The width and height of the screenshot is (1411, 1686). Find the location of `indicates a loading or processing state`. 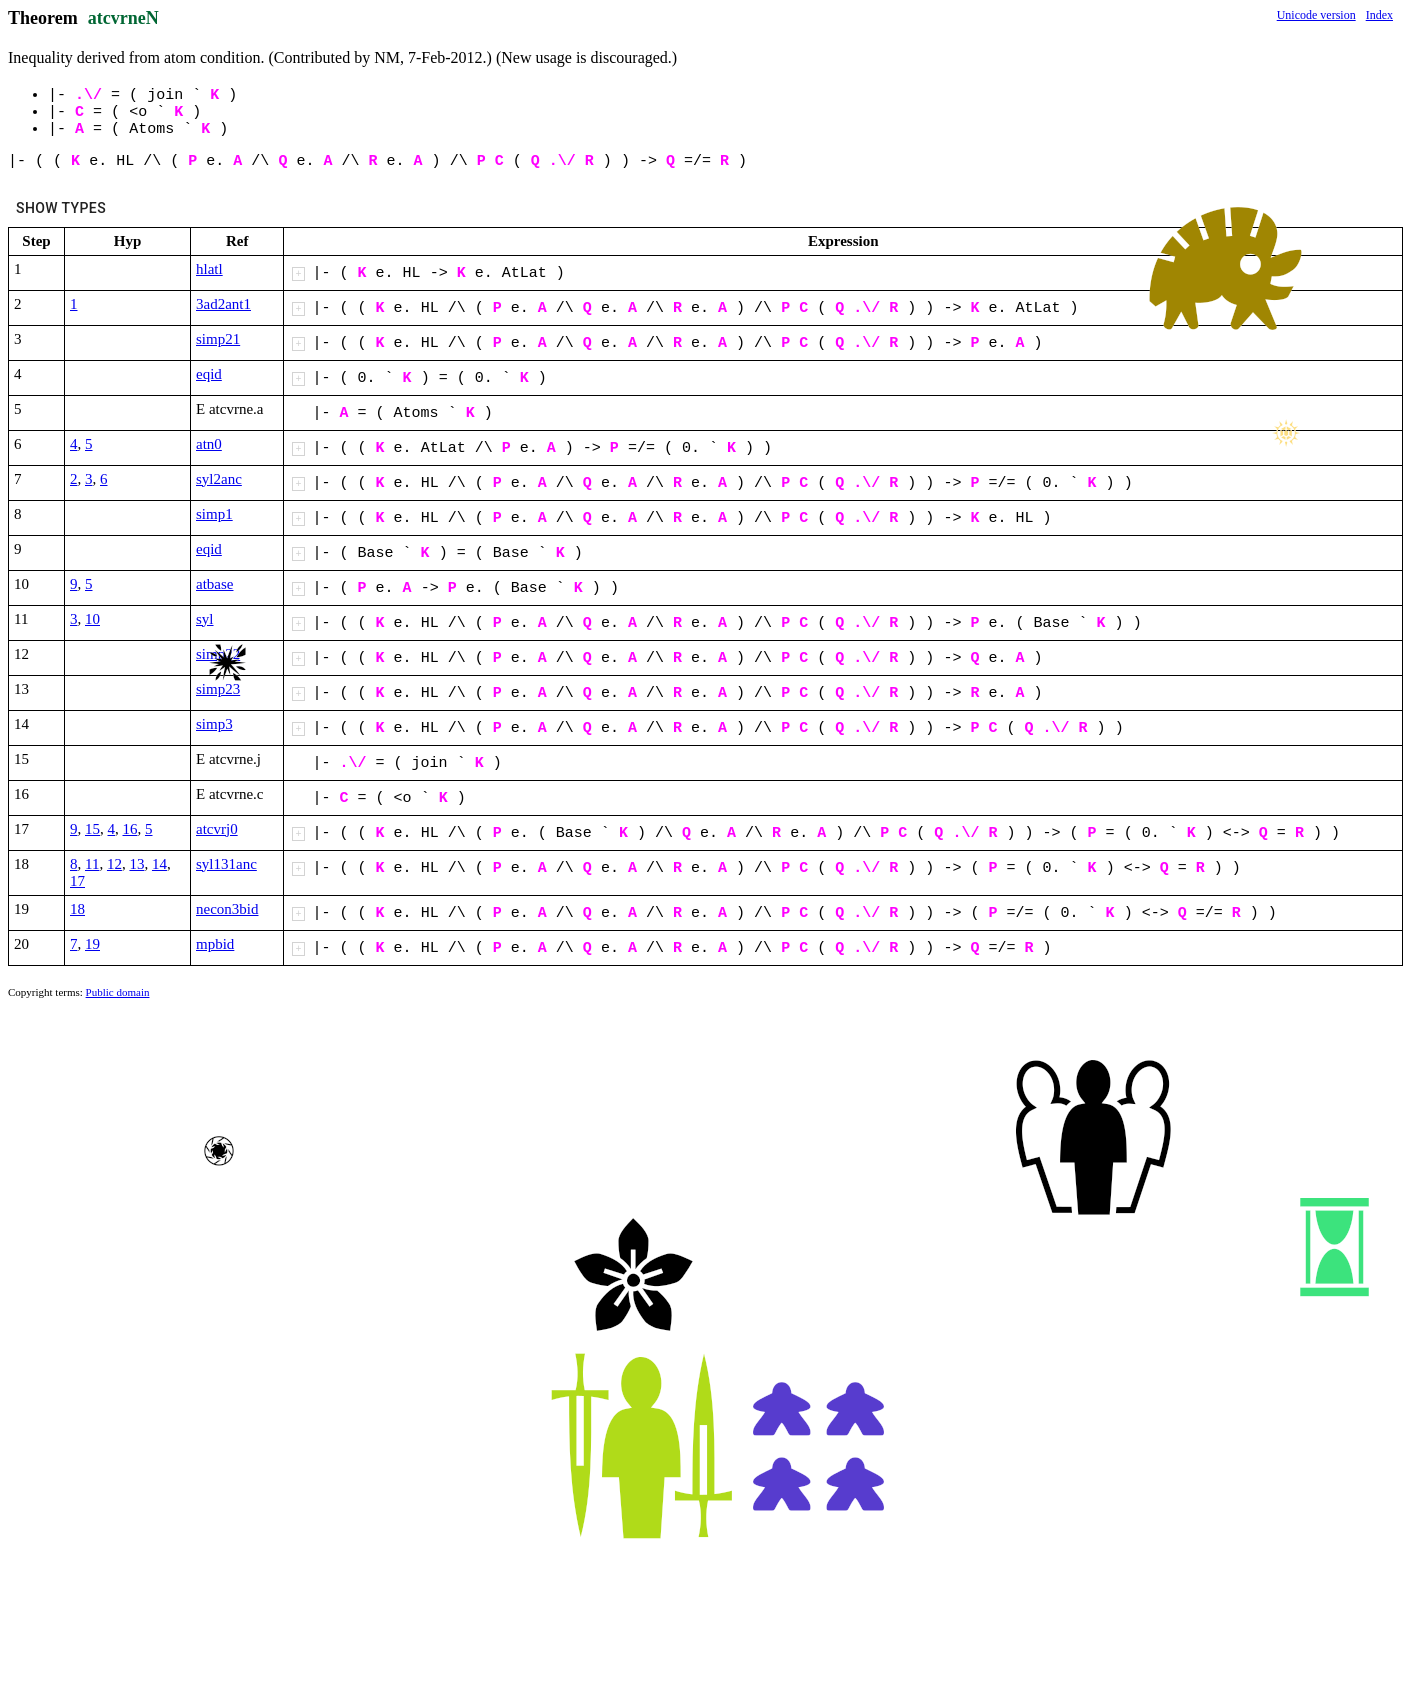

indicates a loading or processing state is located at coordinates (1334, 1247).